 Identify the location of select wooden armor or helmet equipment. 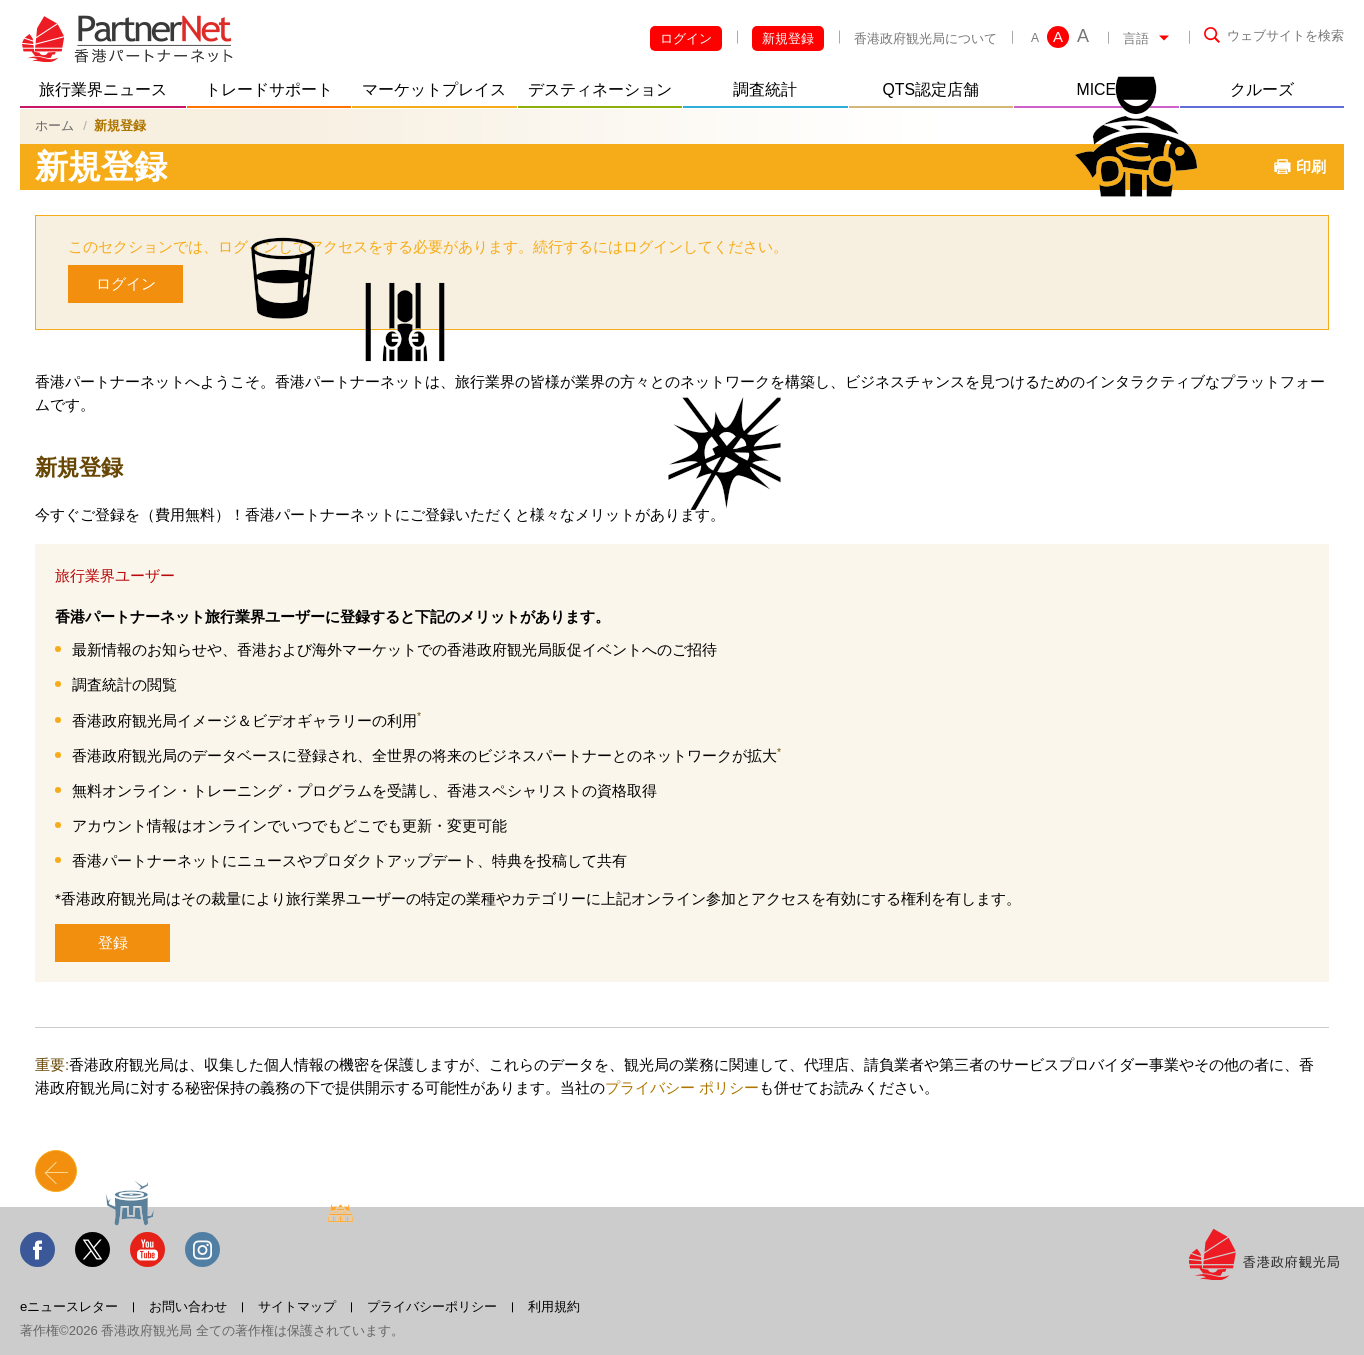
(130, 1203).